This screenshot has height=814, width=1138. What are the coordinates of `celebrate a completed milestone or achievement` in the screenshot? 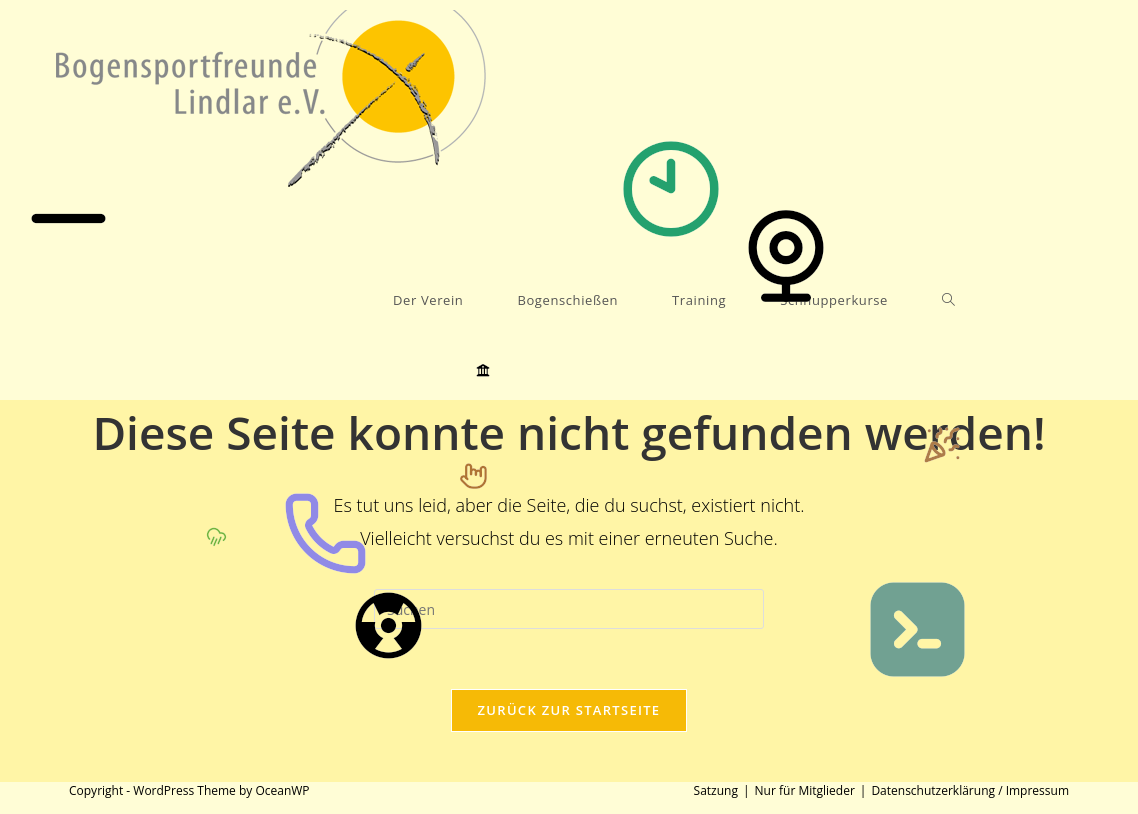 It's located at (942, 445).